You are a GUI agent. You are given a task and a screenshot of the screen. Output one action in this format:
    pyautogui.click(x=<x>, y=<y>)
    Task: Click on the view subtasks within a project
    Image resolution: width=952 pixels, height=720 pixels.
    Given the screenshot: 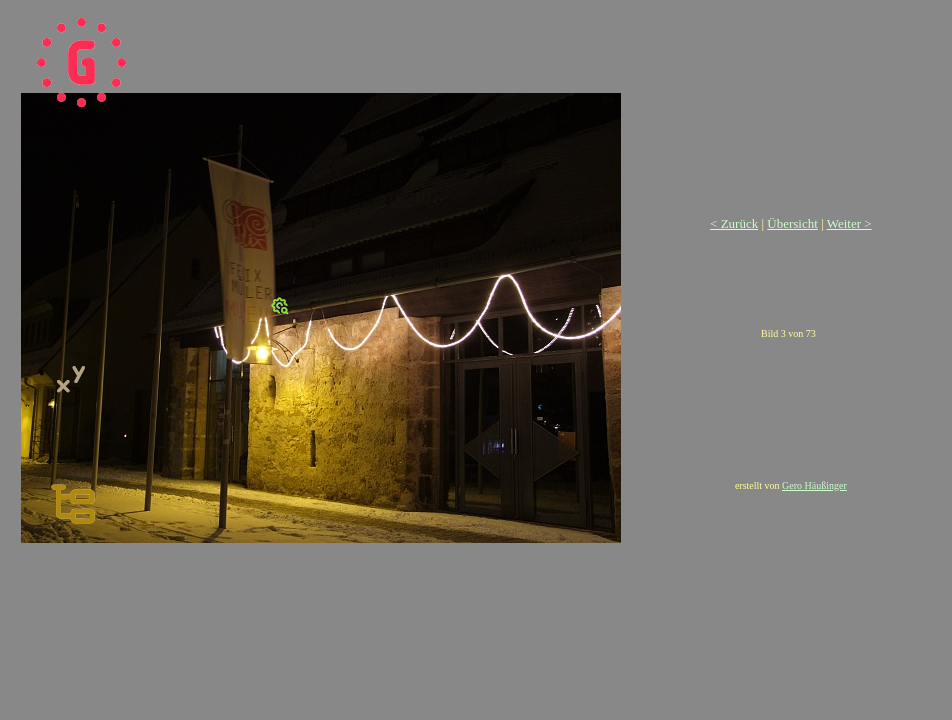 What is the action you would take?
    pyautogui.click(x=73, y=504)
    